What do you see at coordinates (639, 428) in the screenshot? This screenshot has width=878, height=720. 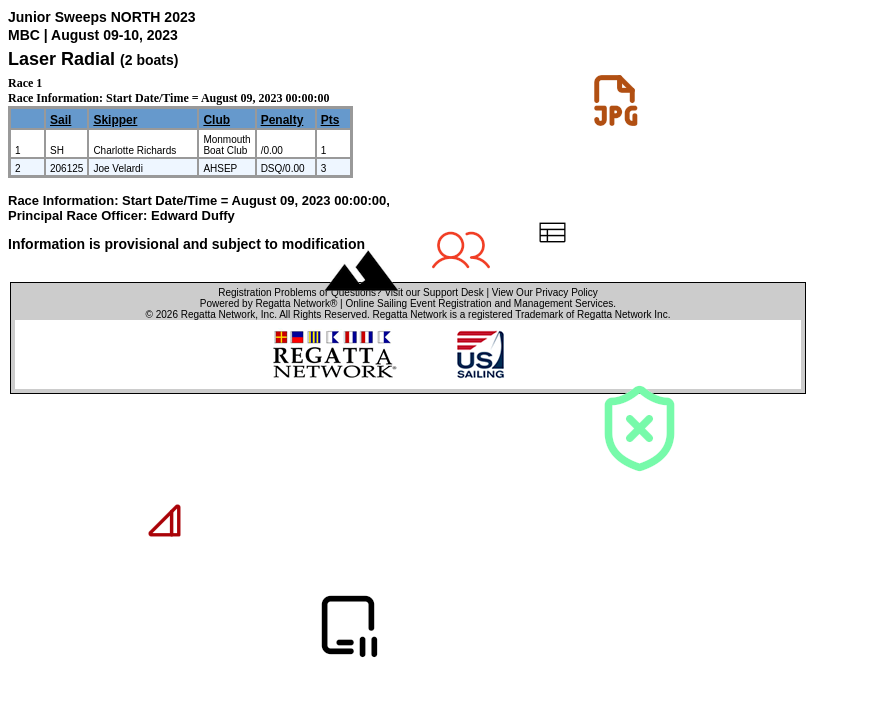 I see `security protection disabled or off` at bounding box center [639, 428].